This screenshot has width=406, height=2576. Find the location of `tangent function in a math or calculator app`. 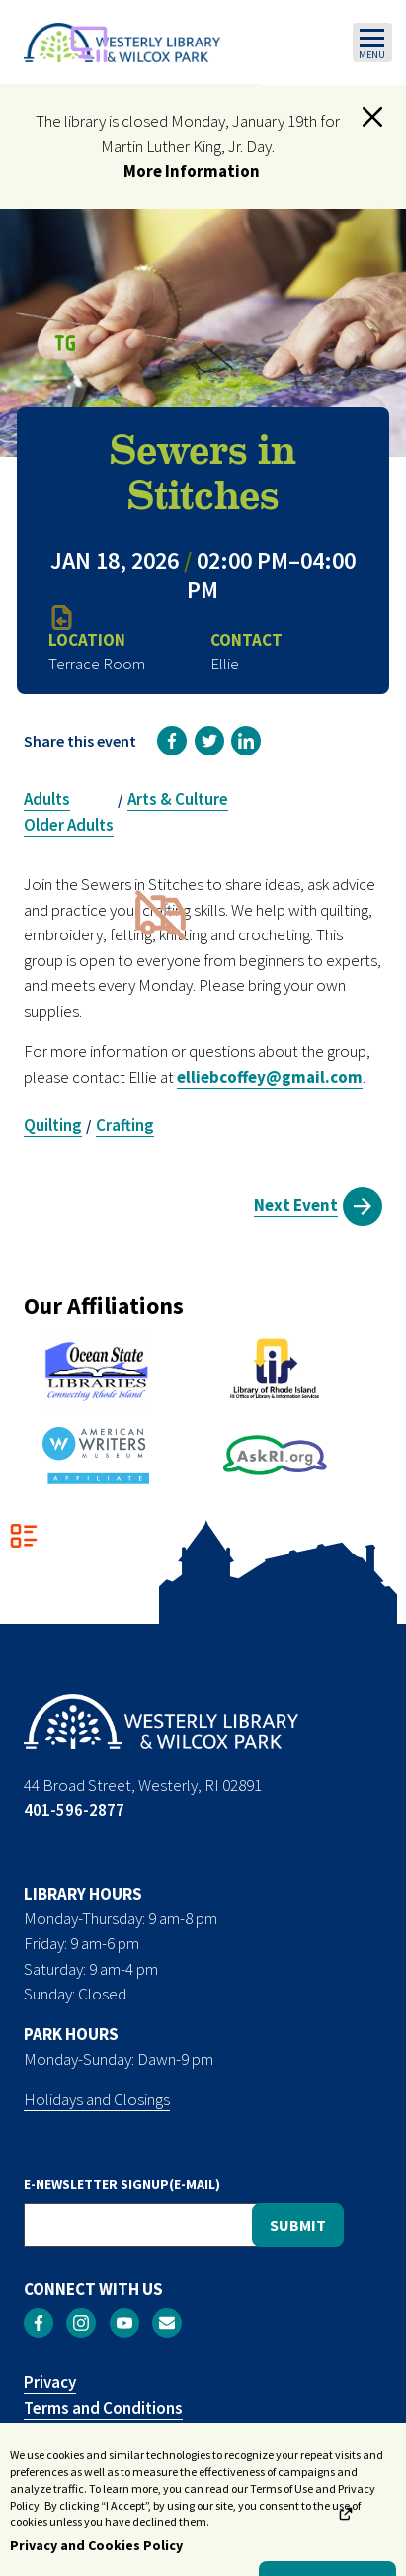

tangent function in a math or calculator app is located at coordinates (64, 343).